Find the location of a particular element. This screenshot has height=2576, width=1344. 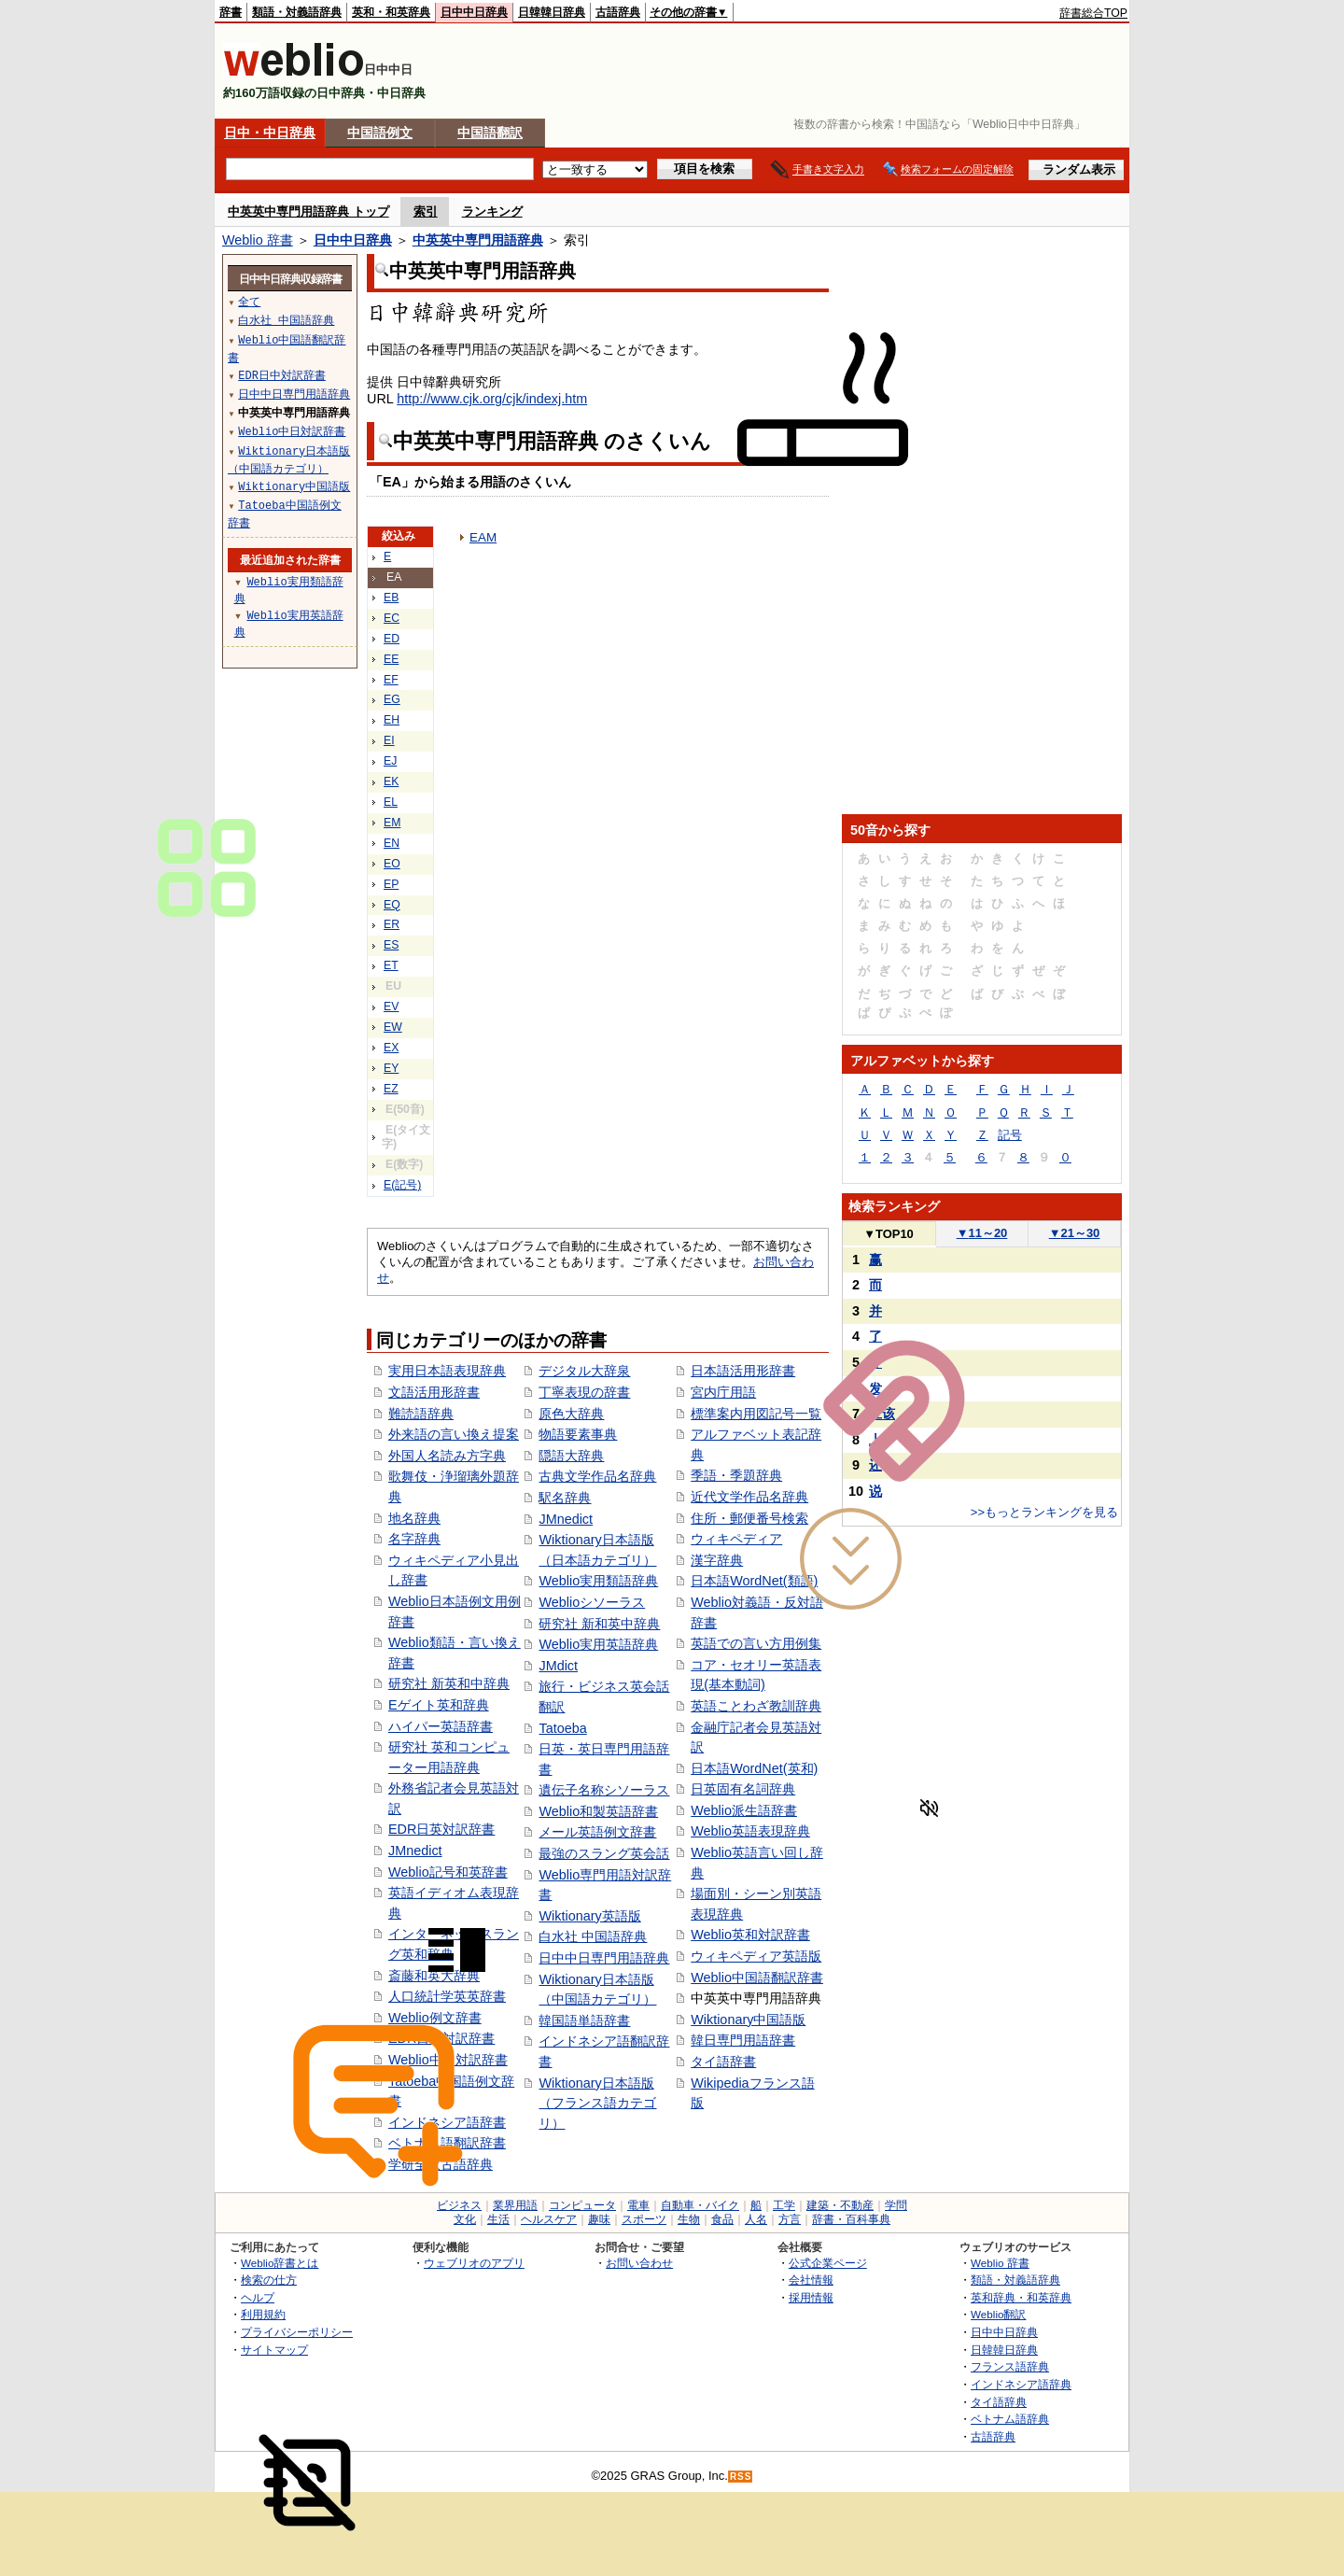

expand all content below is located at coordinates (850, 1558).